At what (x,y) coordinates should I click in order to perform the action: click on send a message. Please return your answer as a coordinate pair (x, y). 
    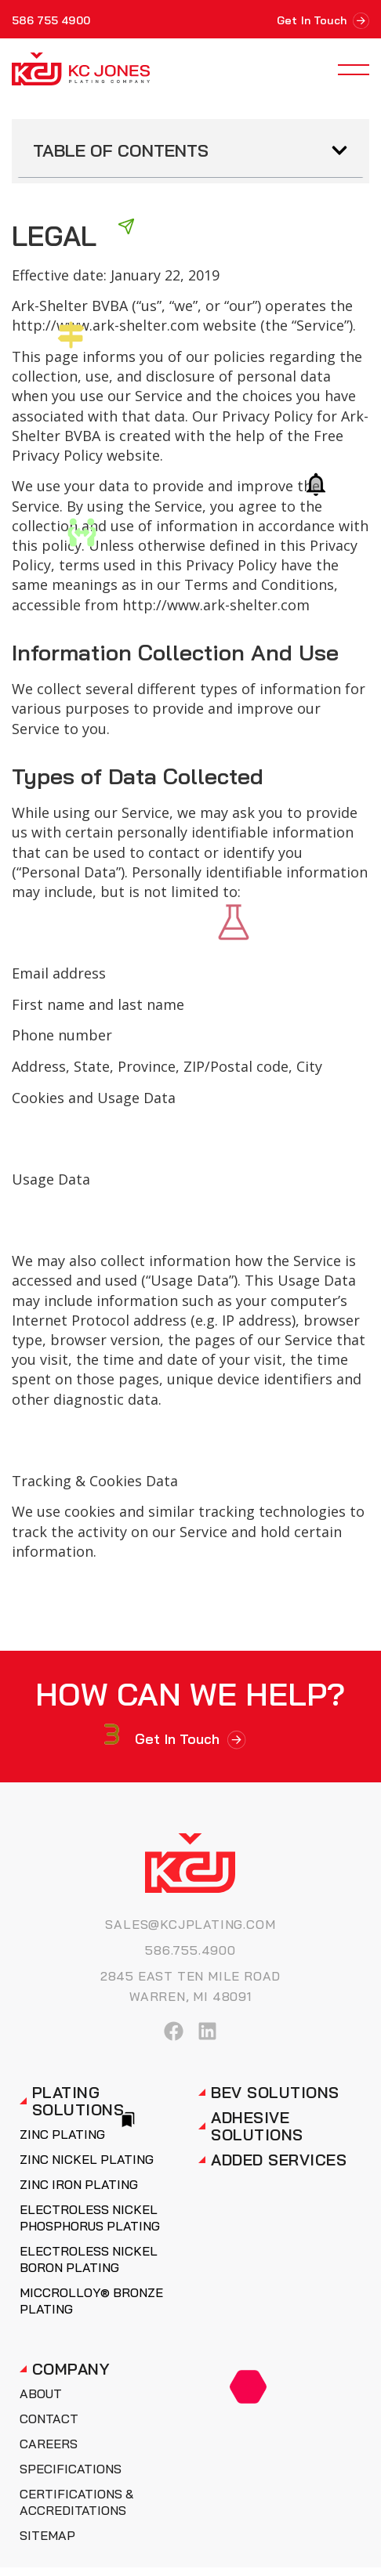
    Looking at the image, I should click on (126, 226).